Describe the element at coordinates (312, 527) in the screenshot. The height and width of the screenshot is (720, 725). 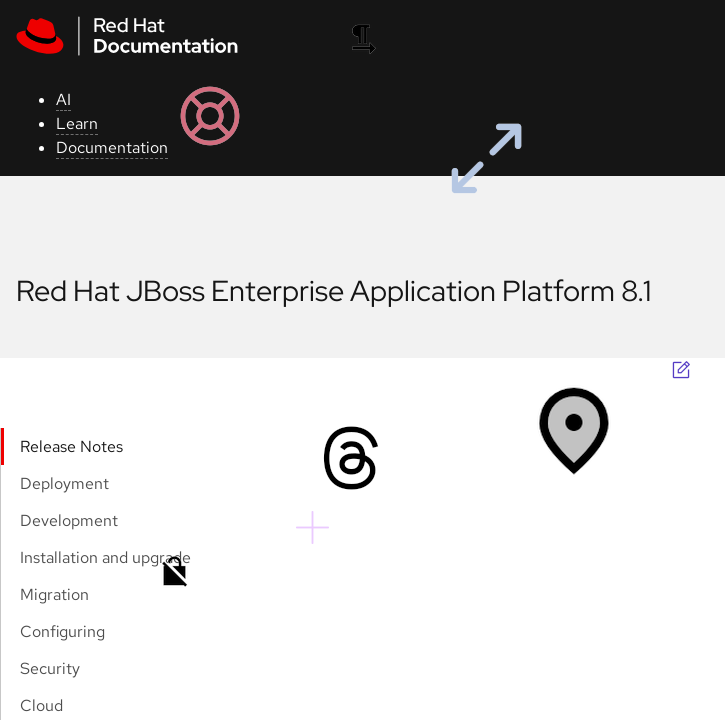
I see `add a new item` at that location.